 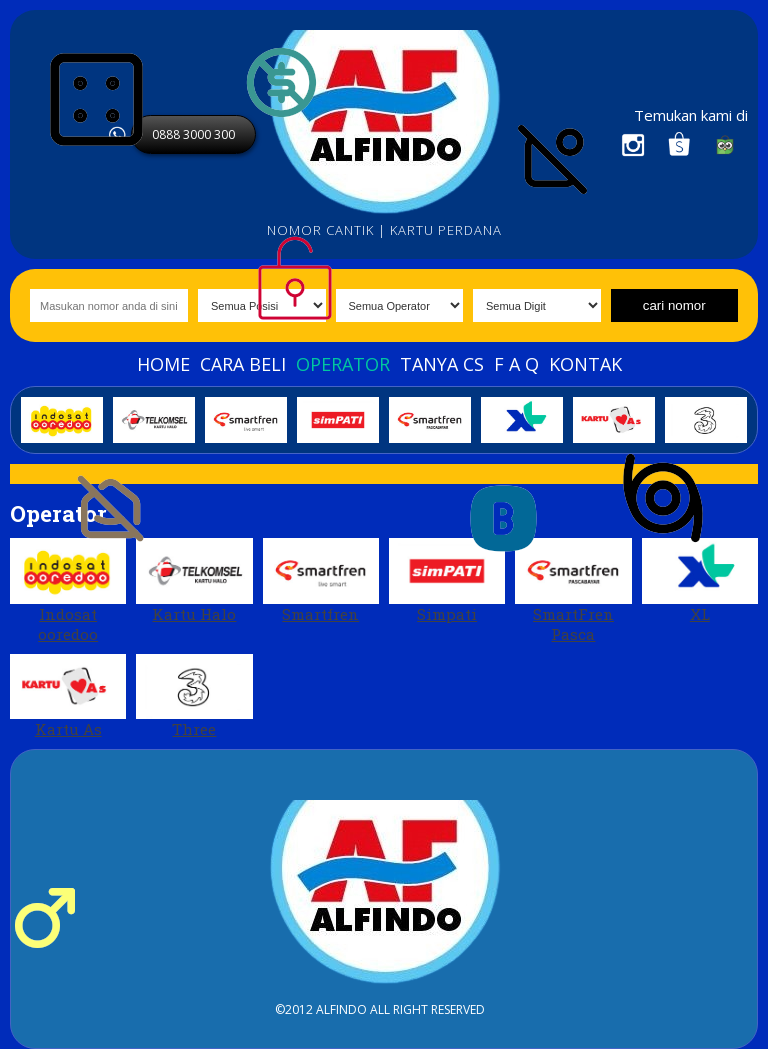 What do you see at coordinates (110, 508) in the screenshot?
I see `smart home controls are disabled` at bounding box center [110, 508].